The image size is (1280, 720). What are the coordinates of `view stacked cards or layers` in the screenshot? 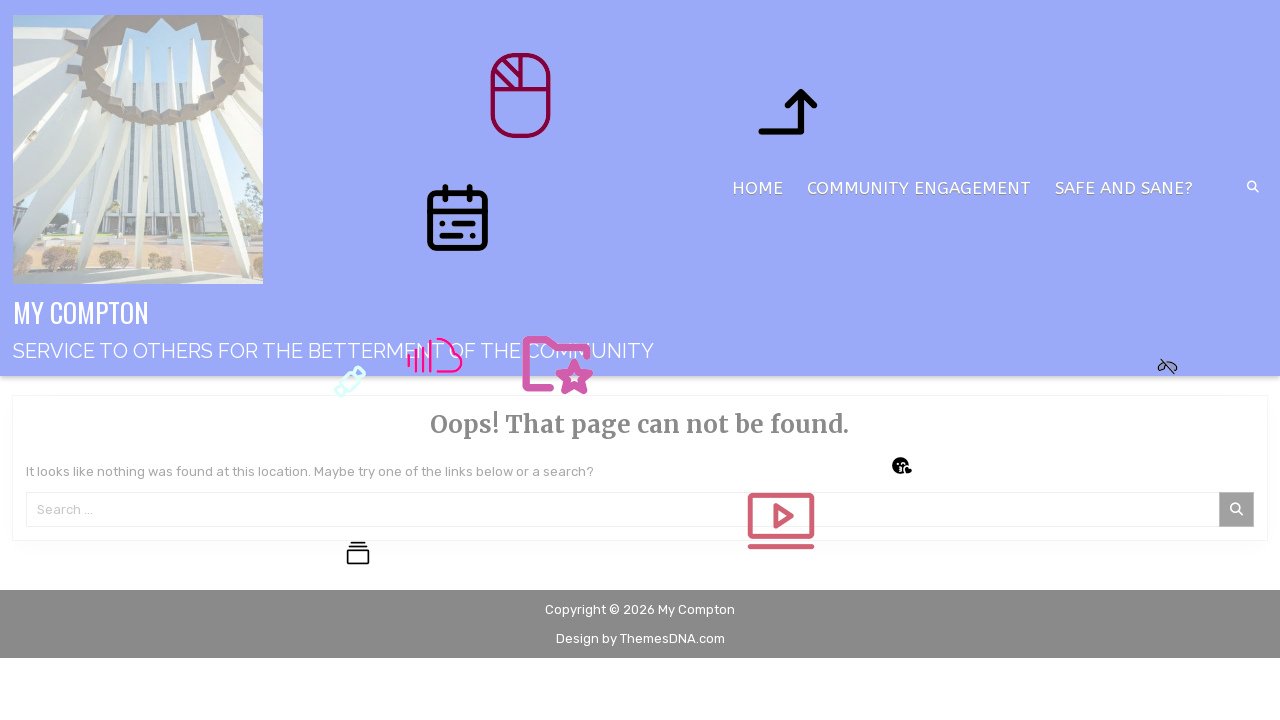 It's located at (358, 554).